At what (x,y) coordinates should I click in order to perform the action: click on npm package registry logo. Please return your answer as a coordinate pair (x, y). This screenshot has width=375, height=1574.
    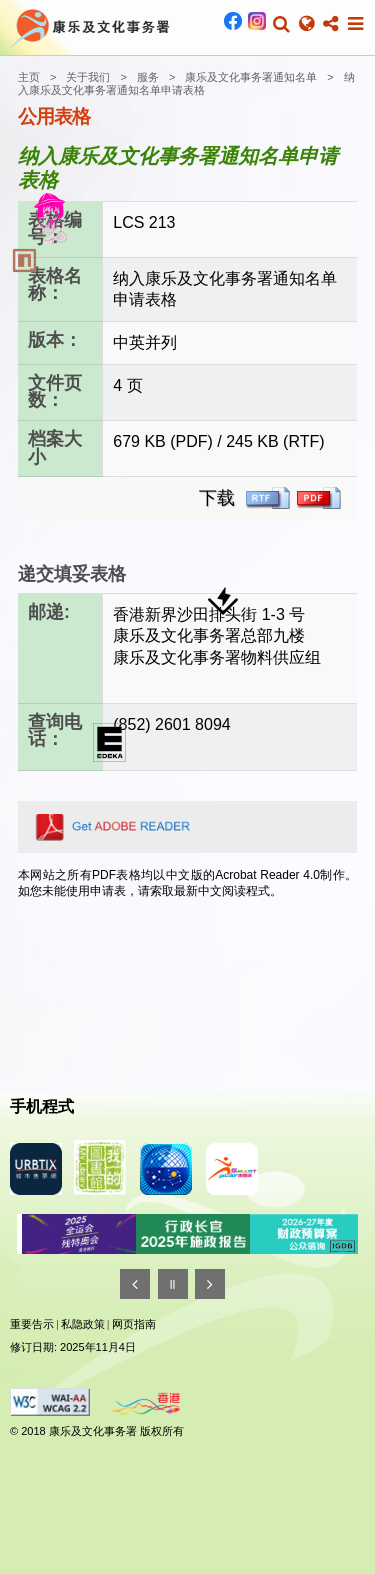
    Looking at the image, I should click on (24, 260).